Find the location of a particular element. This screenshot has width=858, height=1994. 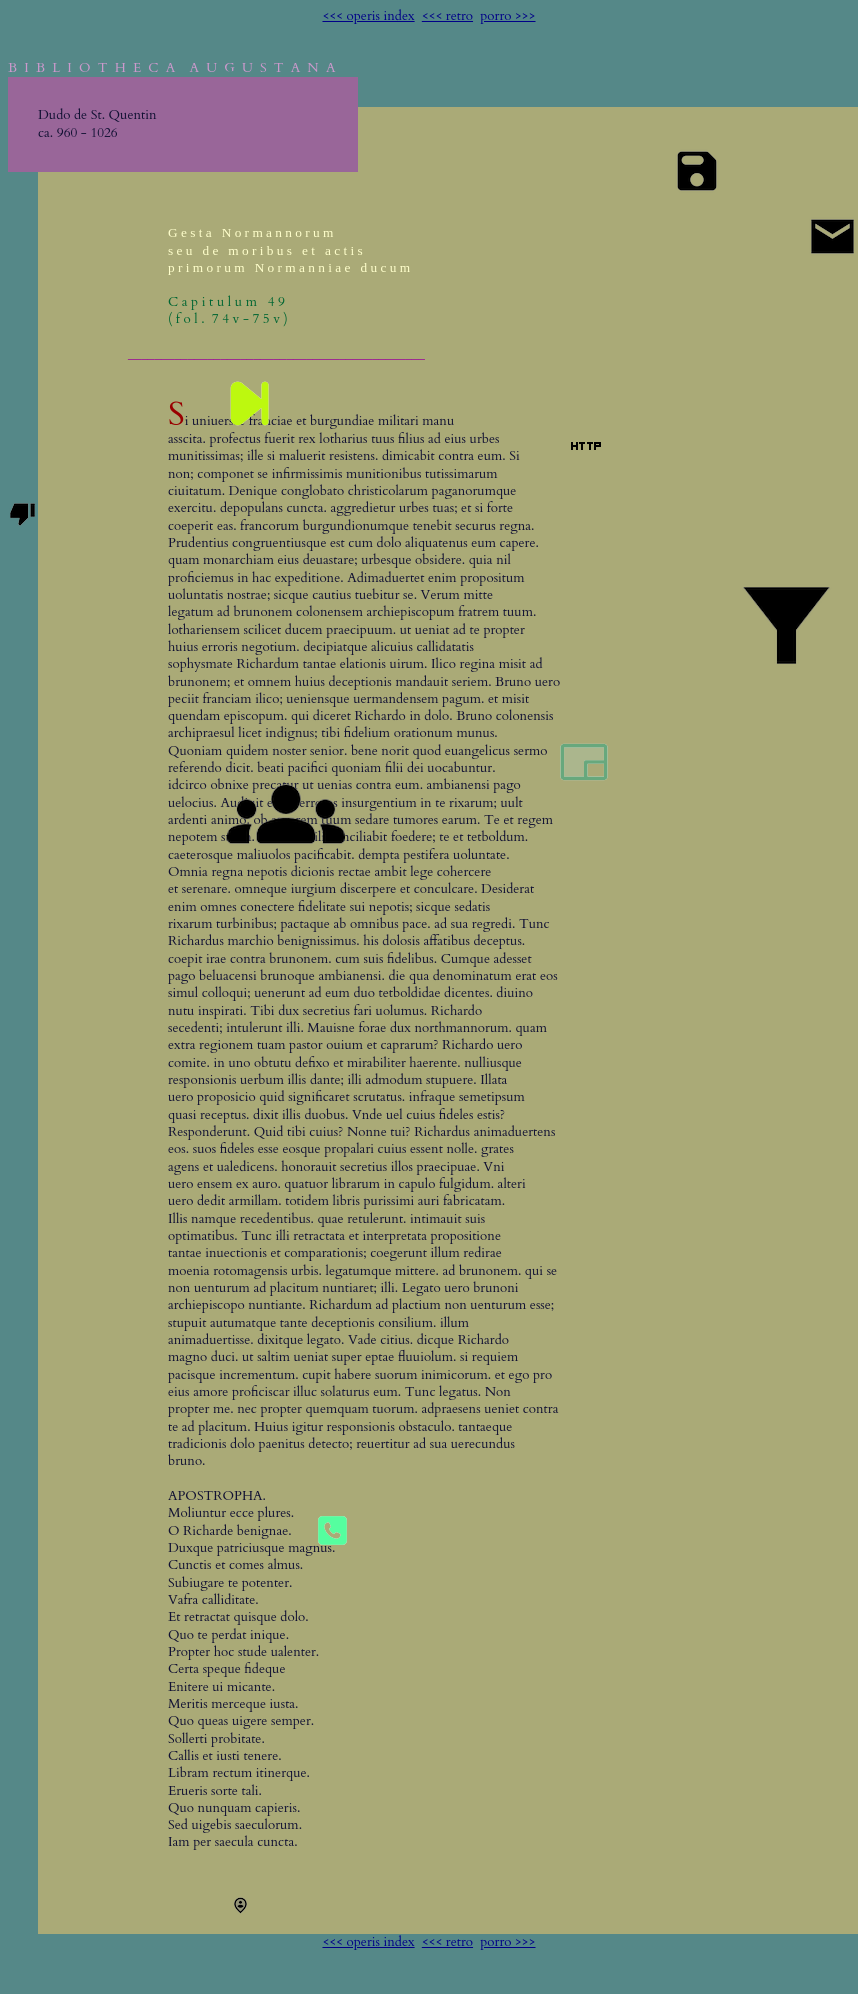

filter or sort list results is located at coordinates (786, 625).